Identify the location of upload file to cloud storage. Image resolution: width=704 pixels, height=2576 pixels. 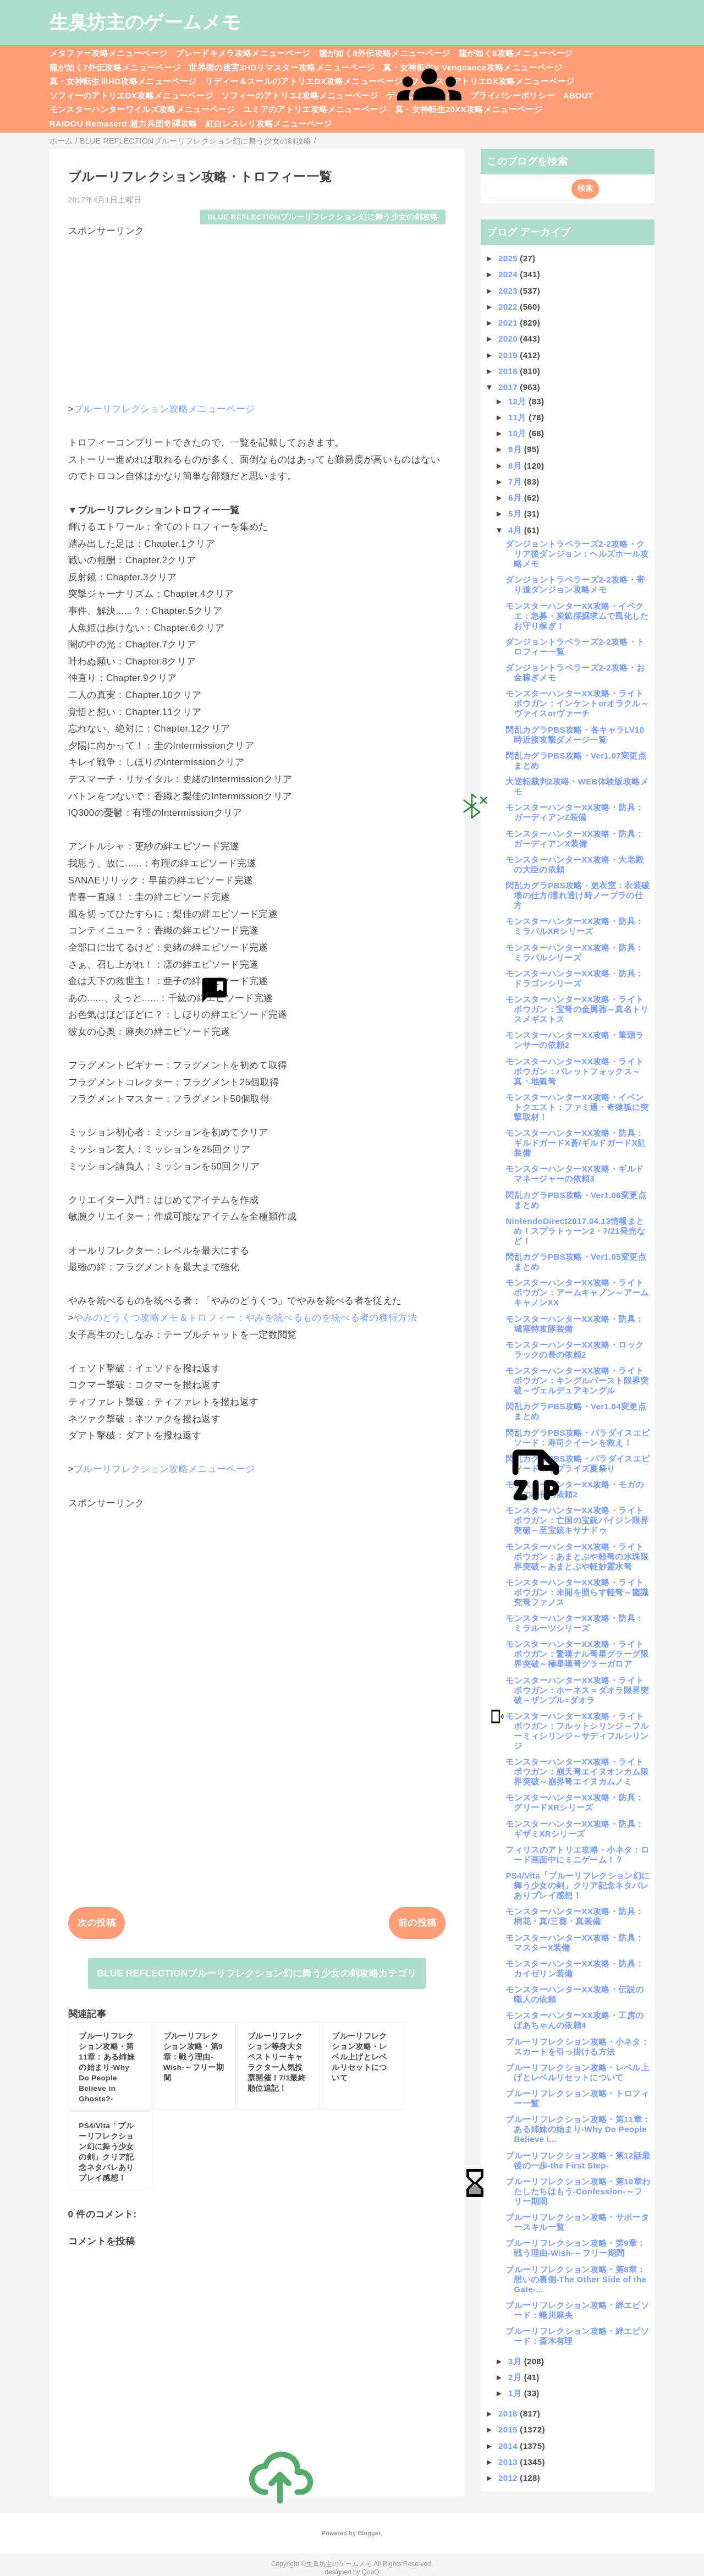
(280, 2475).